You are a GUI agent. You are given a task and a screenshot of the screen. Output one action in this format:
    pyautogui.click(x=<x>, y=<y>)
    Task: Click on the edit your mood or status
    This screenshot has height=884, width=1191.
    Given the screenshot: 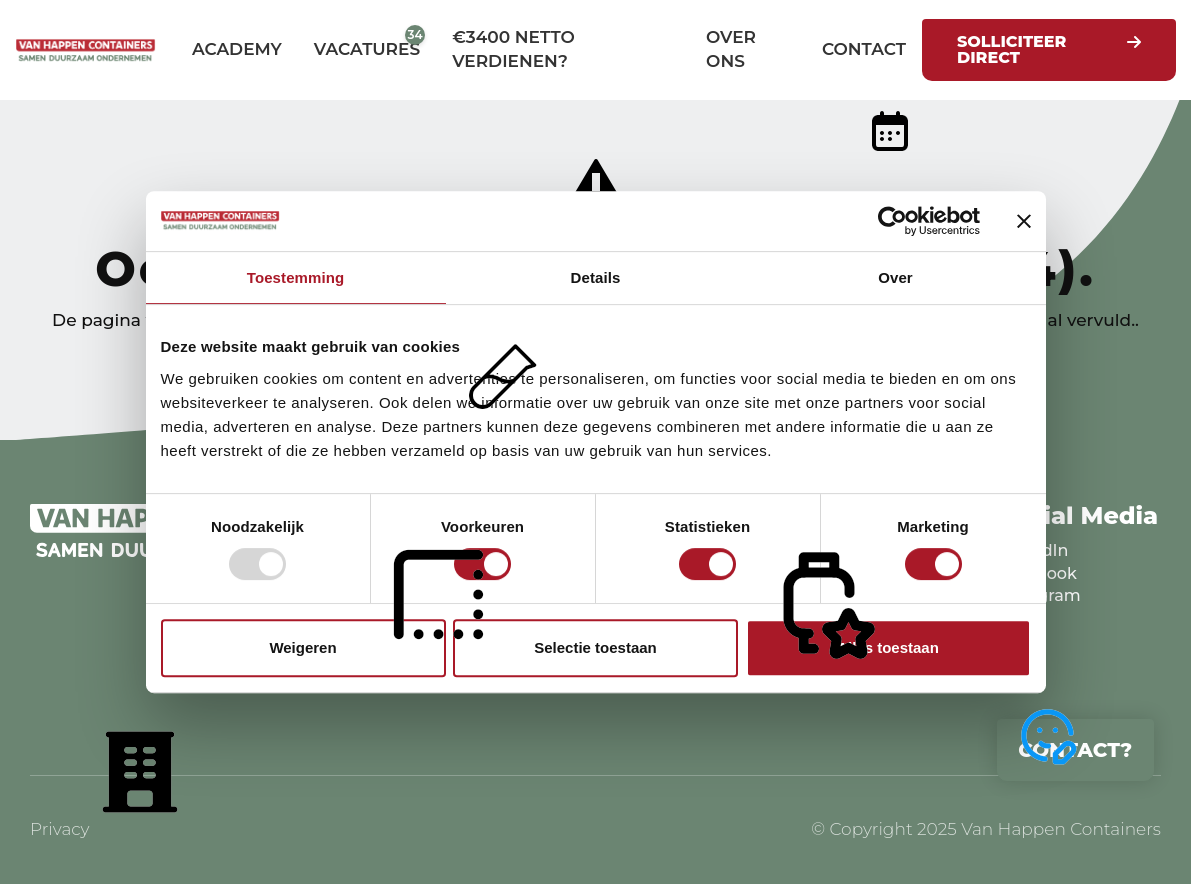 What is the action you would take?
    pyautogui.click(x=1047, y=735)
    